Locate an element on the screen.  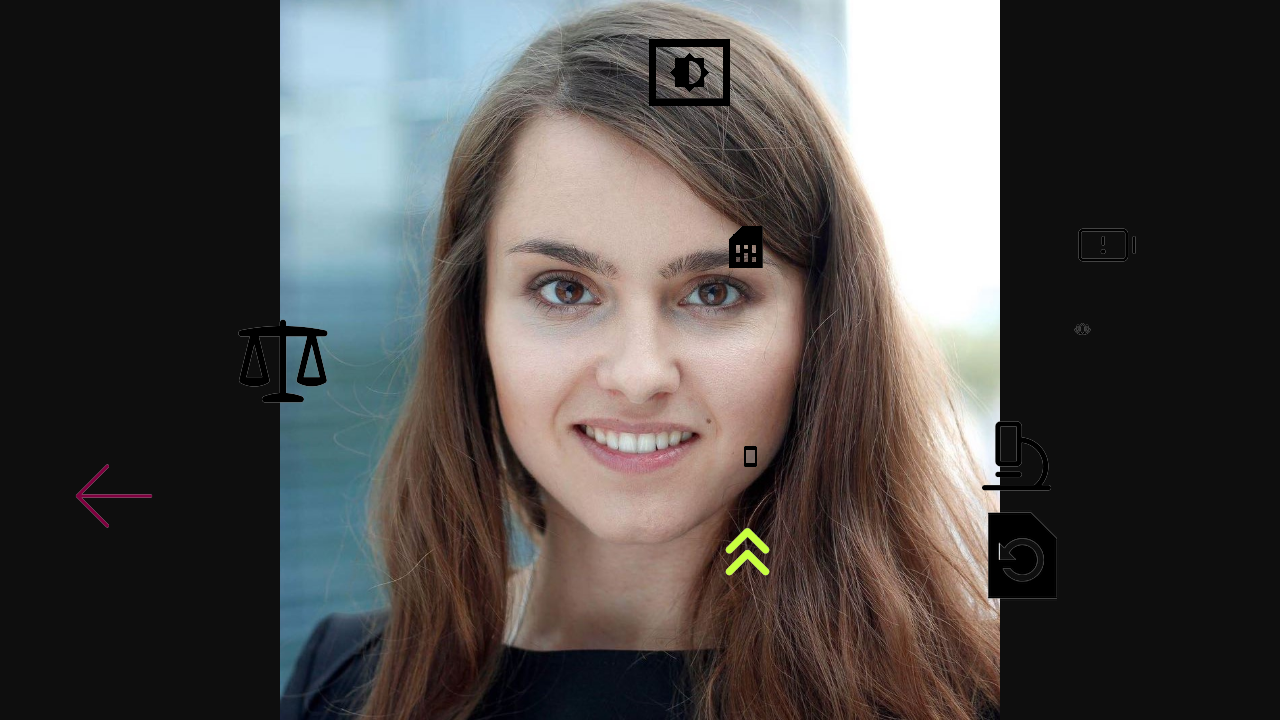
open meditation or mindfulness feature is located at coordinates (1082, 329).